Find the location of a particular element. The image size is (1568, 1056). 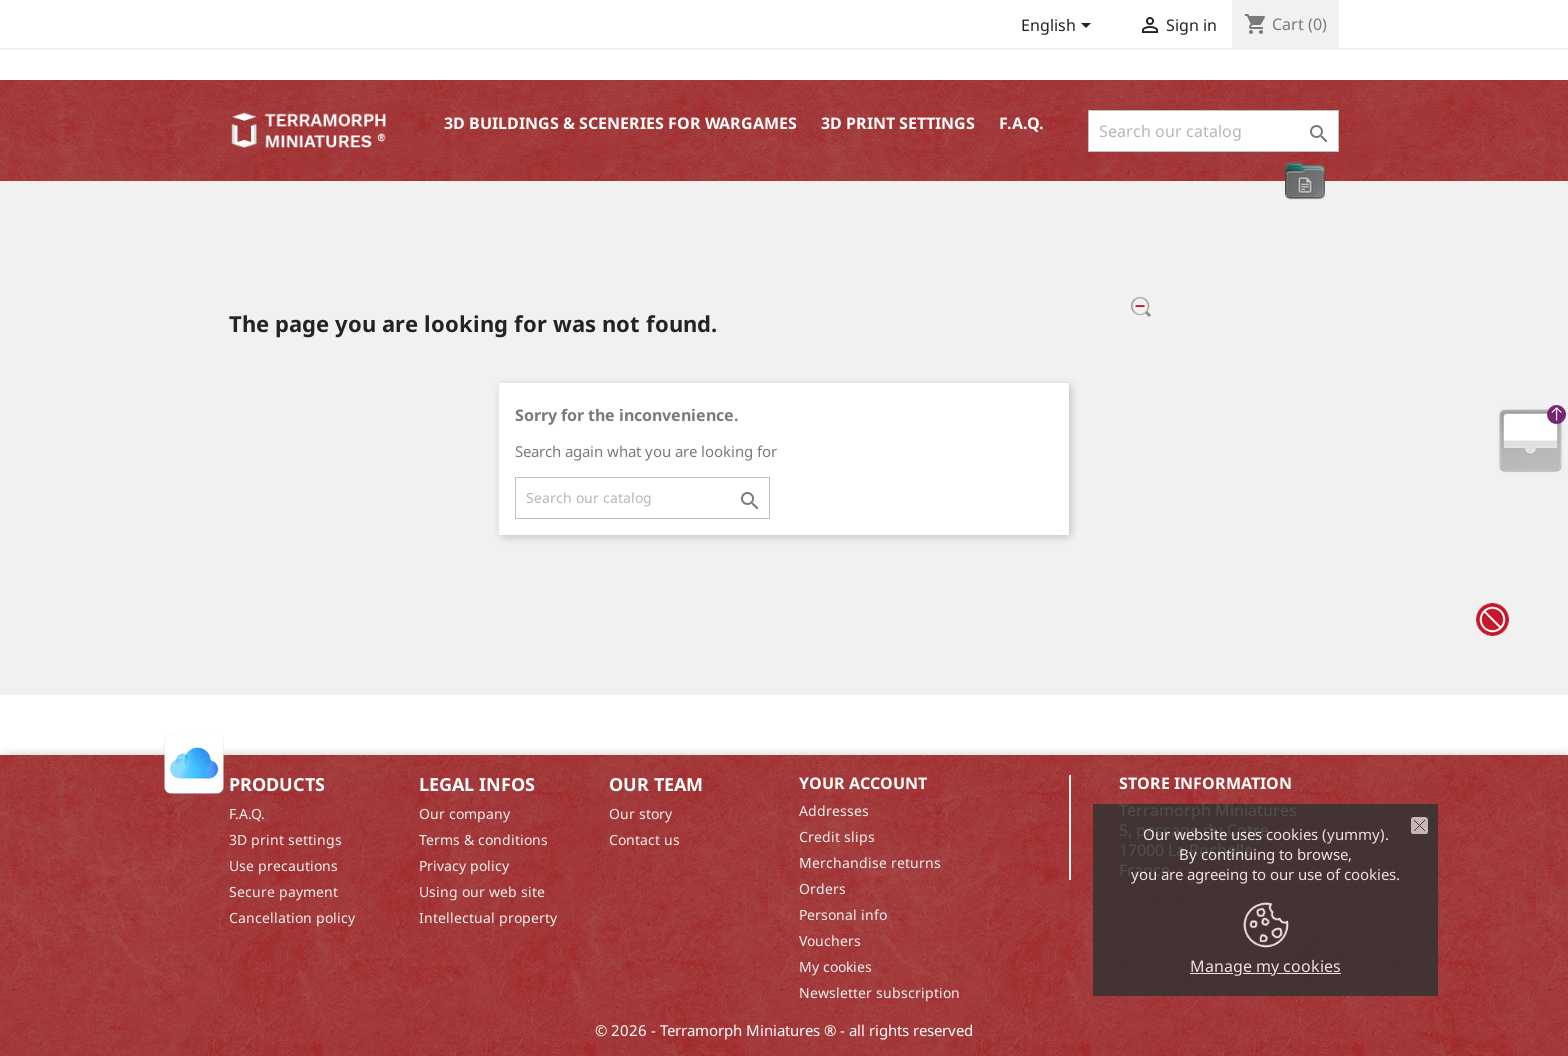

open your documents folder is located at coordinates (1305, 180).